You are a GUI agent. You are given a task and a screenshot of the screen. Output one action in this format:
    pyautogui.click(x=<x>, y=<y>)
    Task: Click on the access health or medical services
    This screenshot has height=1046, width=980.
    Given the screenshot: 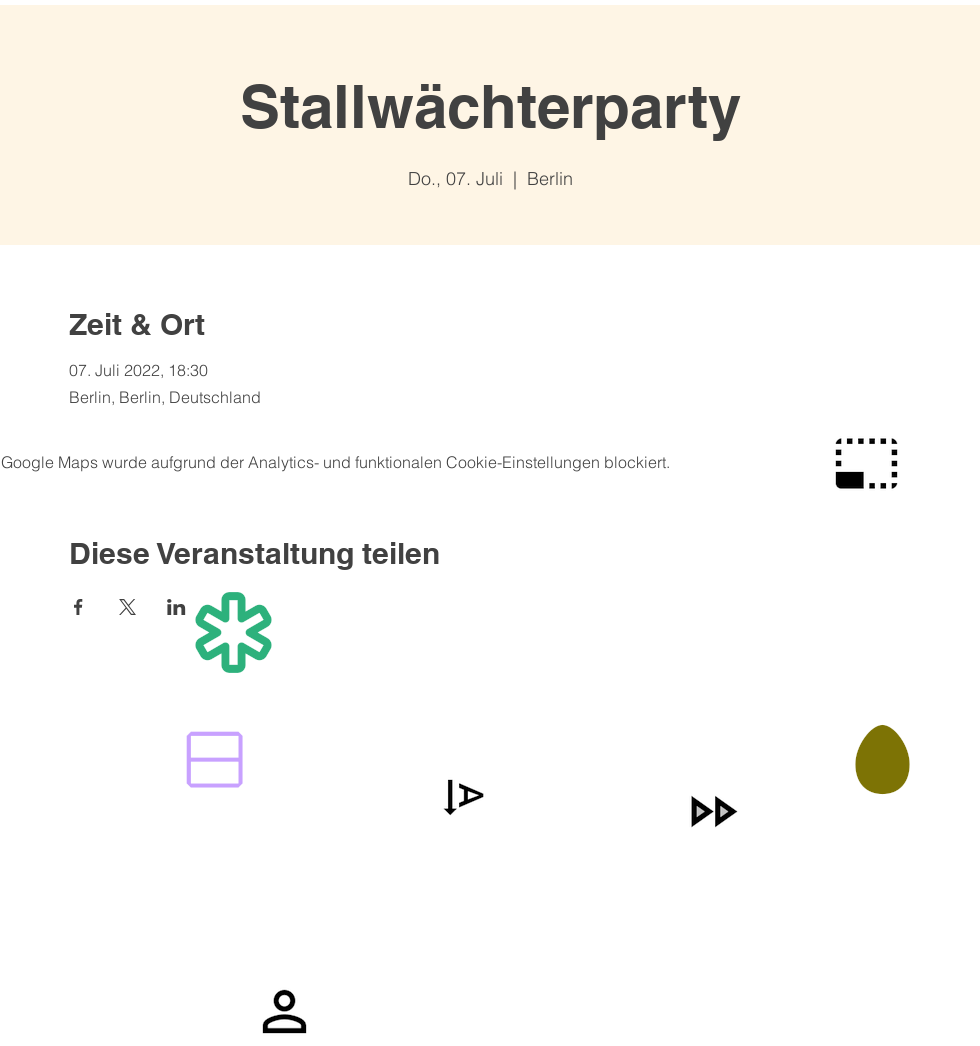 What is the action you would take?
    pyautogui.click(x=233, y=632)
    